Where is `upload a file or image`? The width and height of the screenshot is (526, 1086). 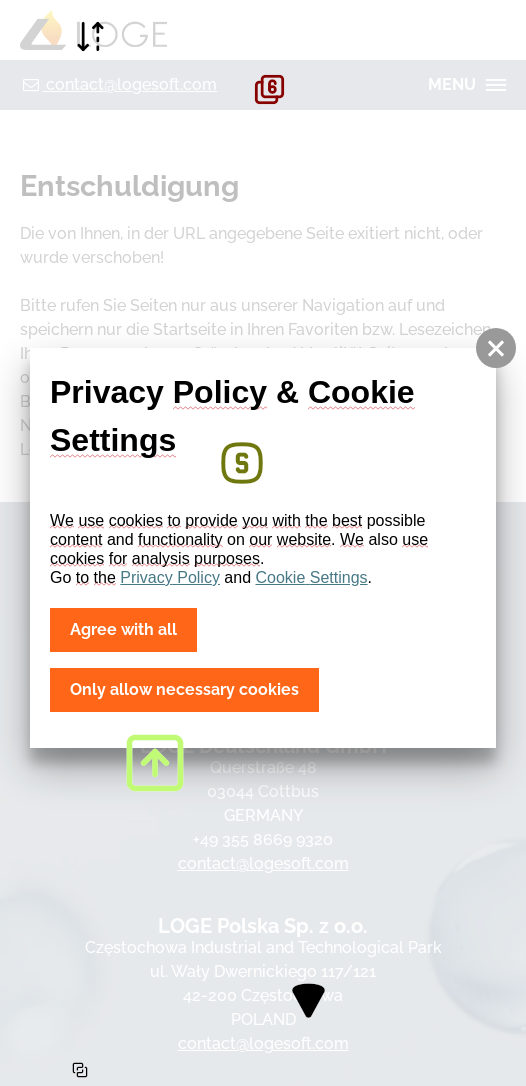
upload a file or image is located at coordinates (155, 763).